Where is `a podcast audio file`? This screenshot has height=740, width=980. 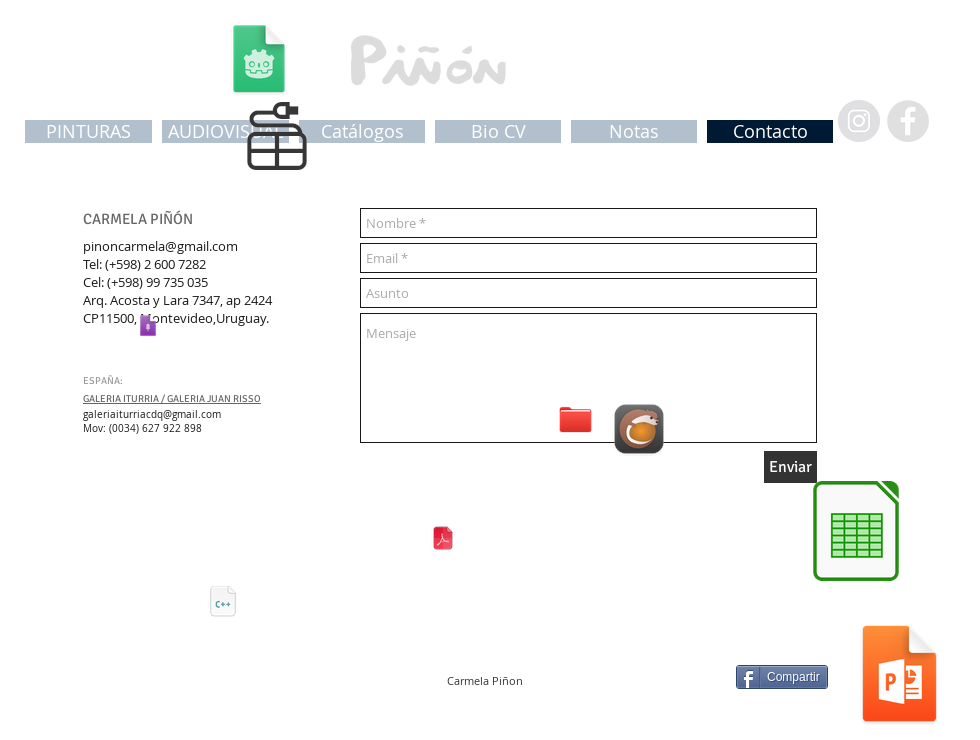 a podcast audio file is located at coordinates (148, 326).